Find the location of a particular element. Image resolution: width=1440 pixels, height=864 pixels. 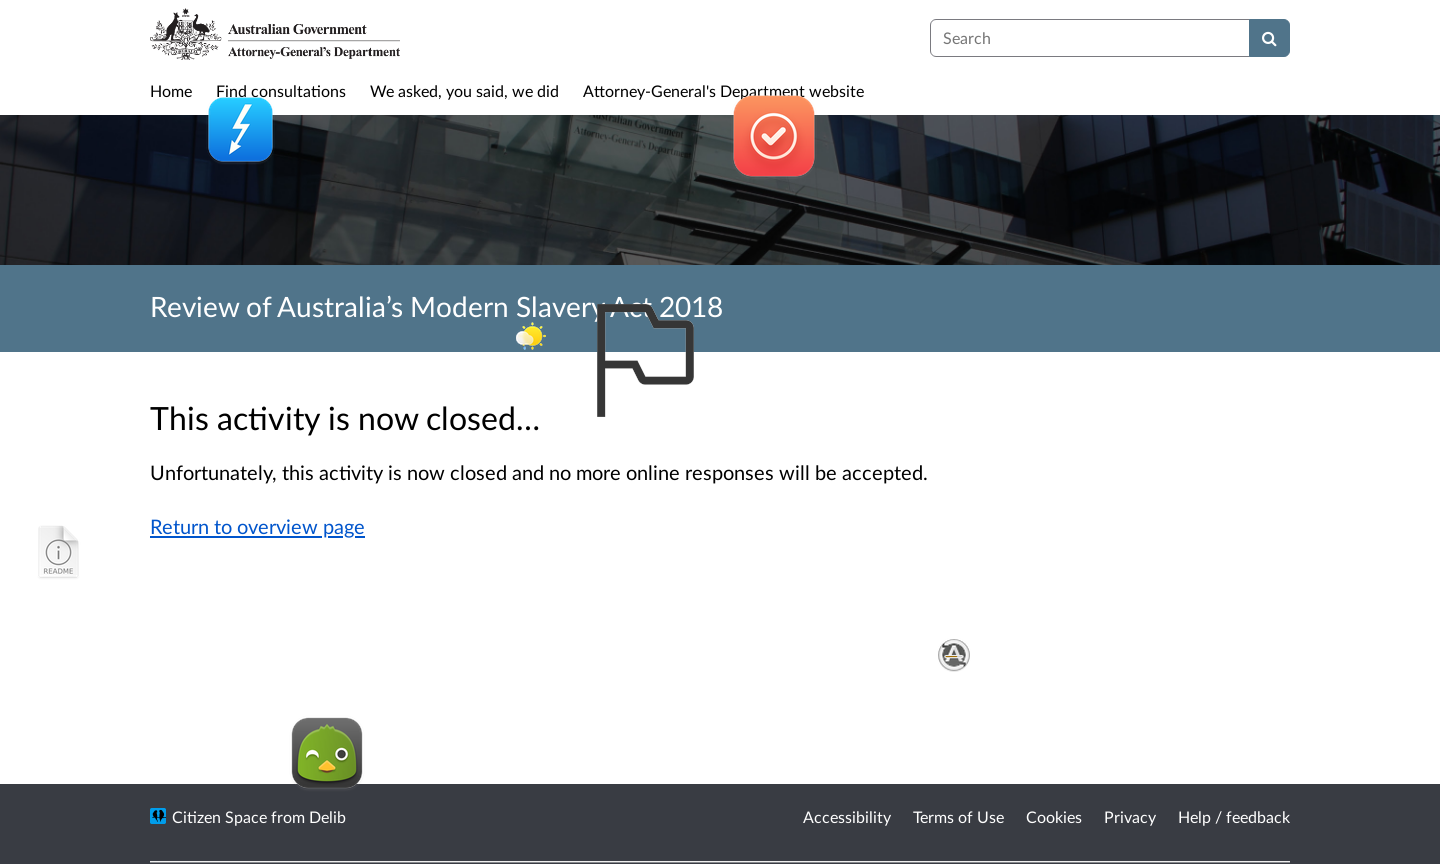

open thunderbolt device preferences is located at coordinates (240, 129).